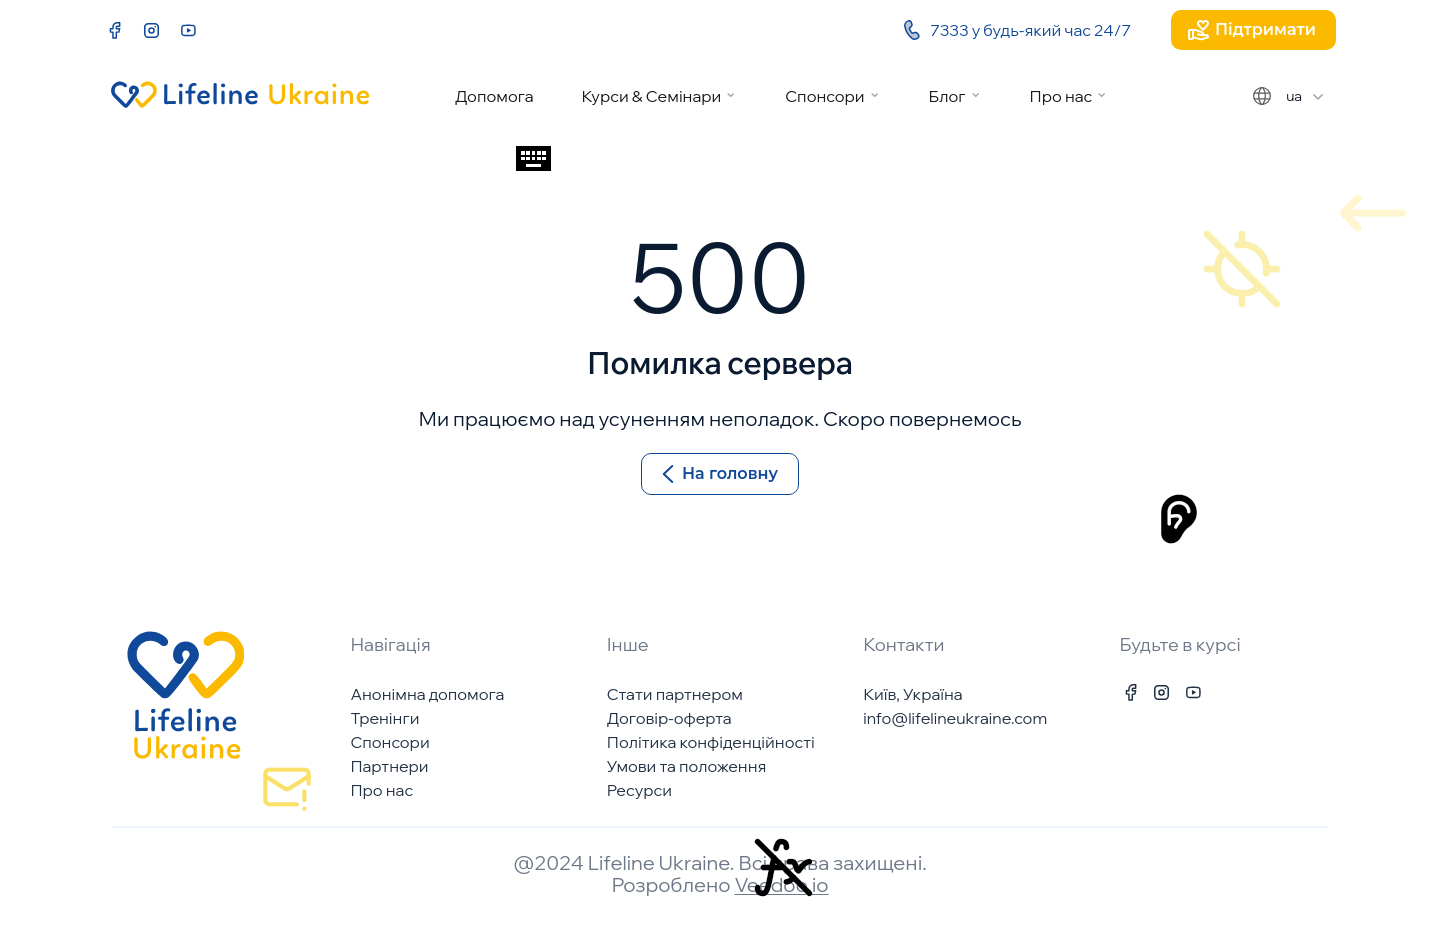 This screenshot has height=935, width=1440. I want to click on indicates a problem with an email or message, so click(287, 787).